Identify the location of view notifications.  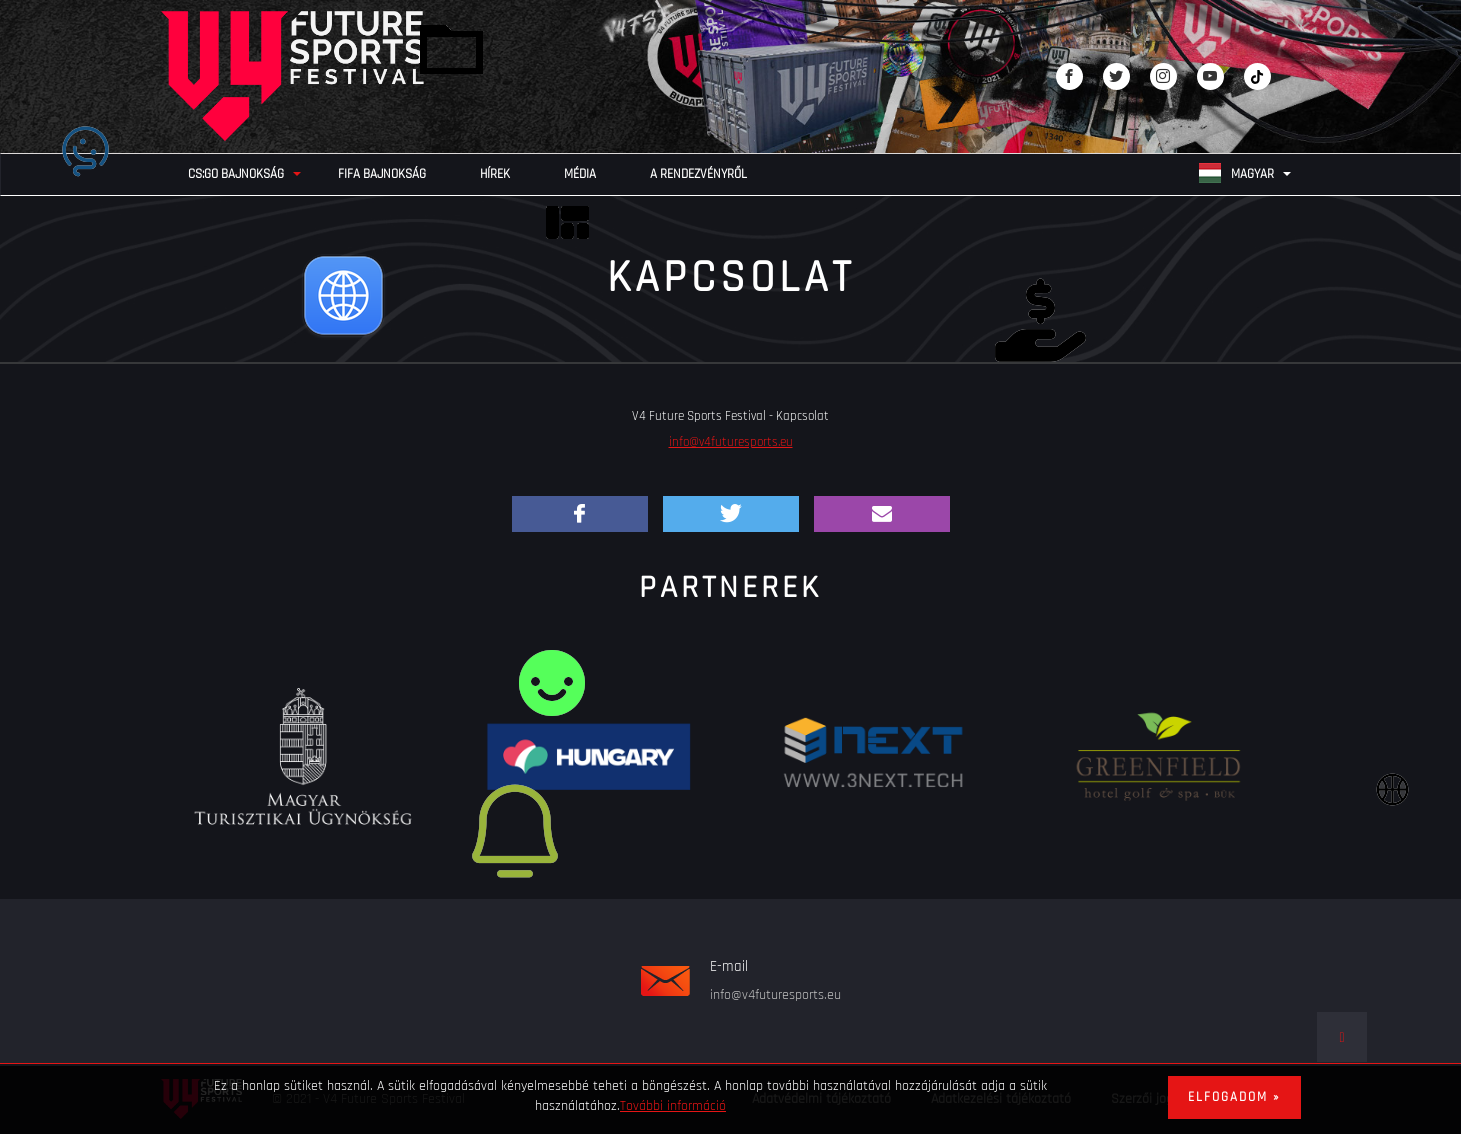
(515, 831).